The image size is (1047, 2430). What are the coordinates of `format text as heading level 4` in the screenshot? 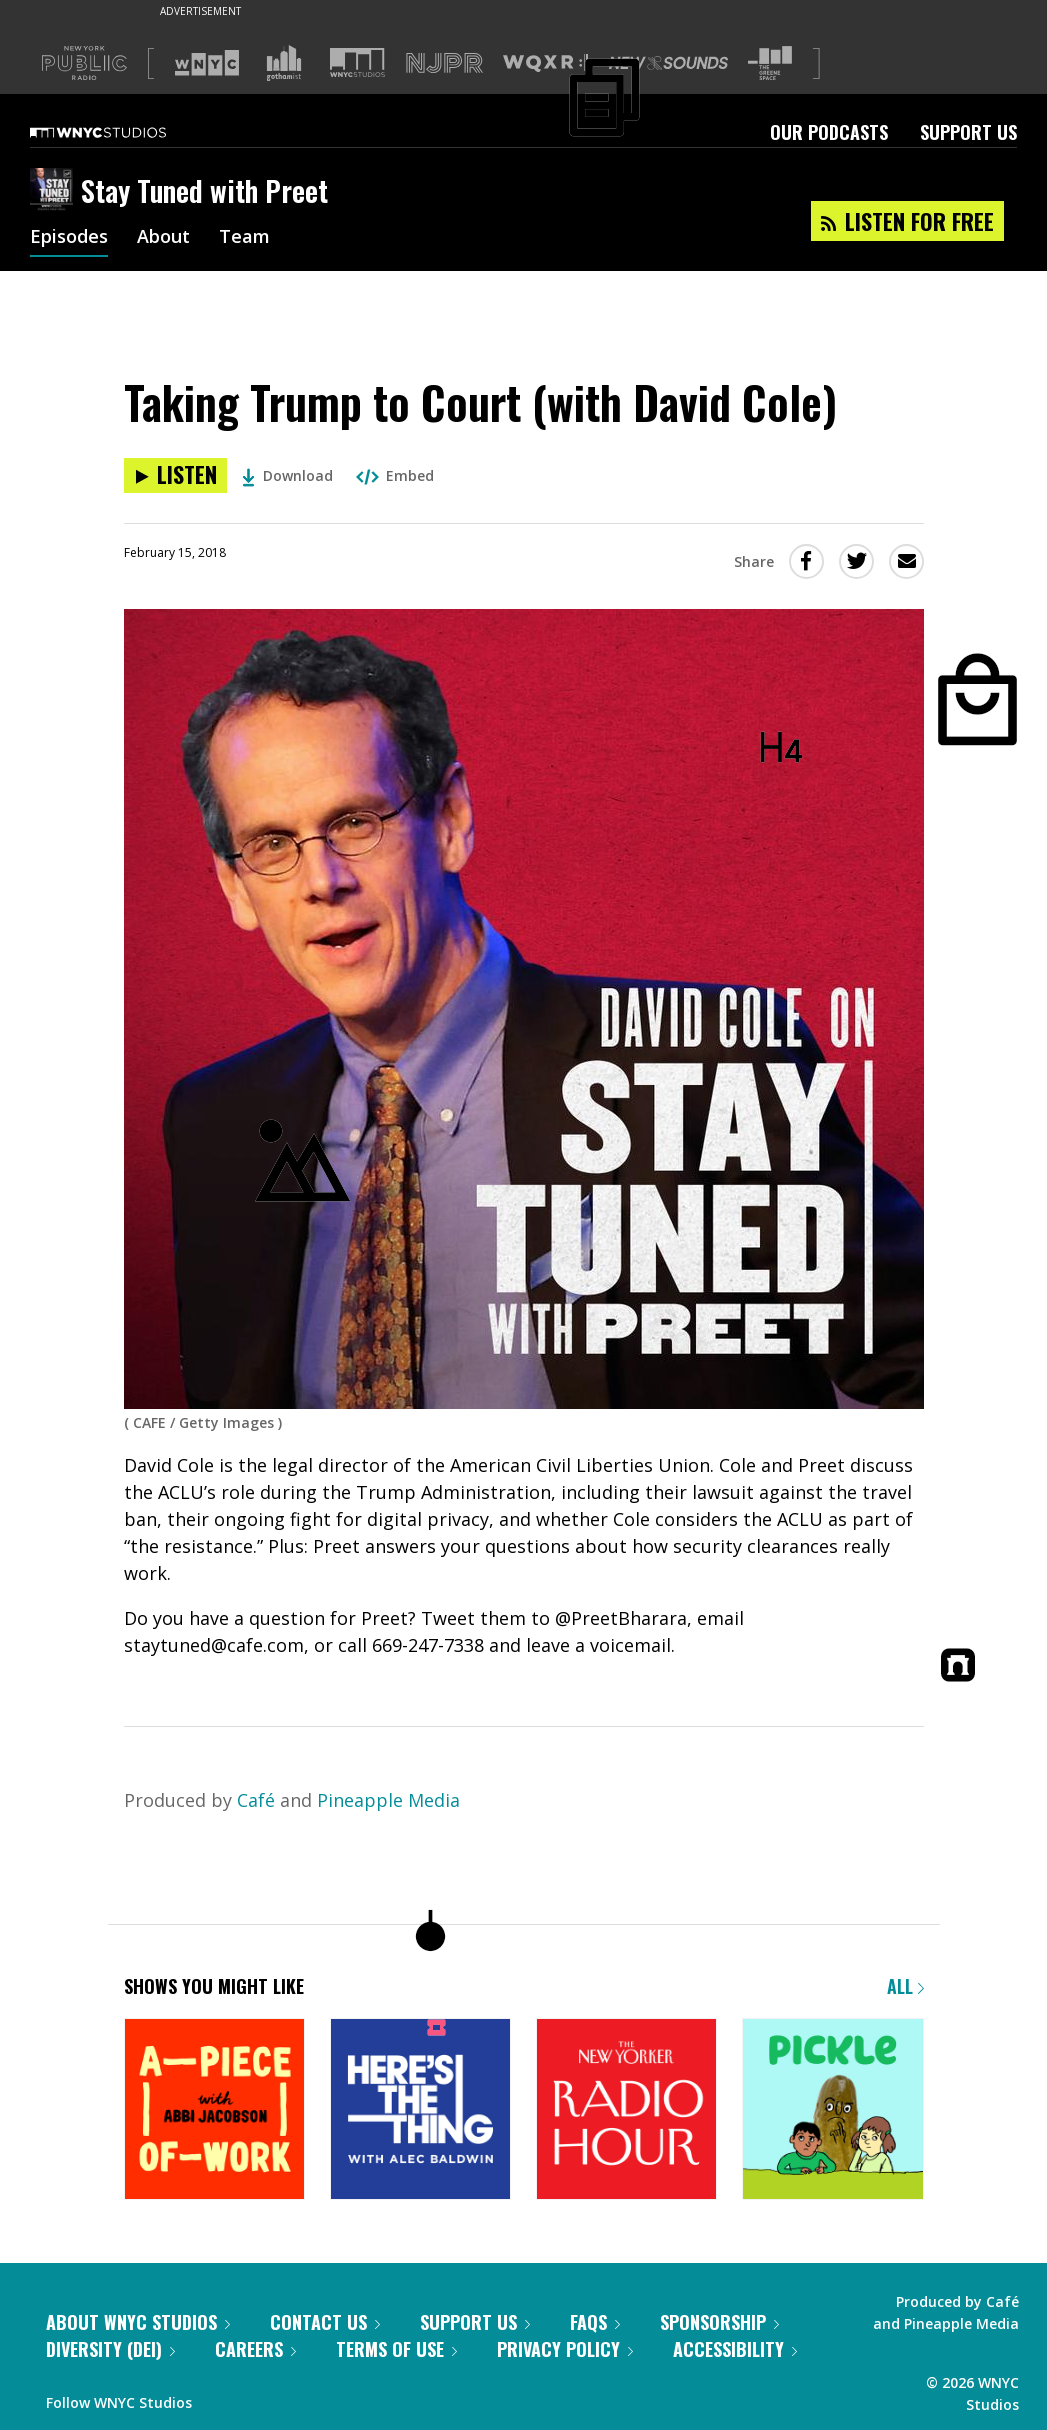 It's located at (780, 747).